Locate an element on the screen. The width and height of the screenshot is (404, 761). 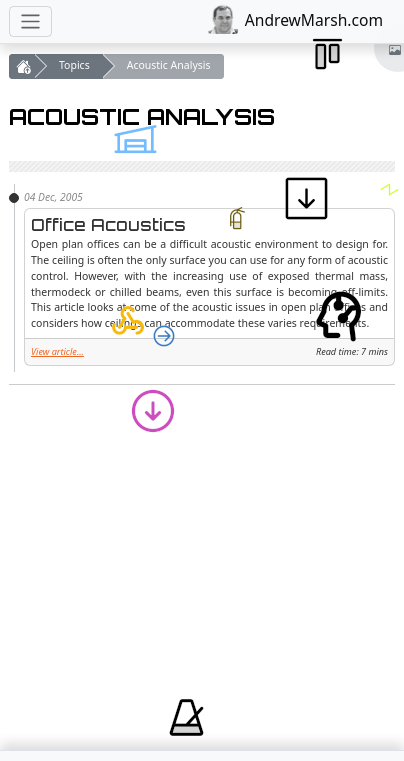
select sawtooth waveform for audio synthesis is located at coordinates (389, 189).